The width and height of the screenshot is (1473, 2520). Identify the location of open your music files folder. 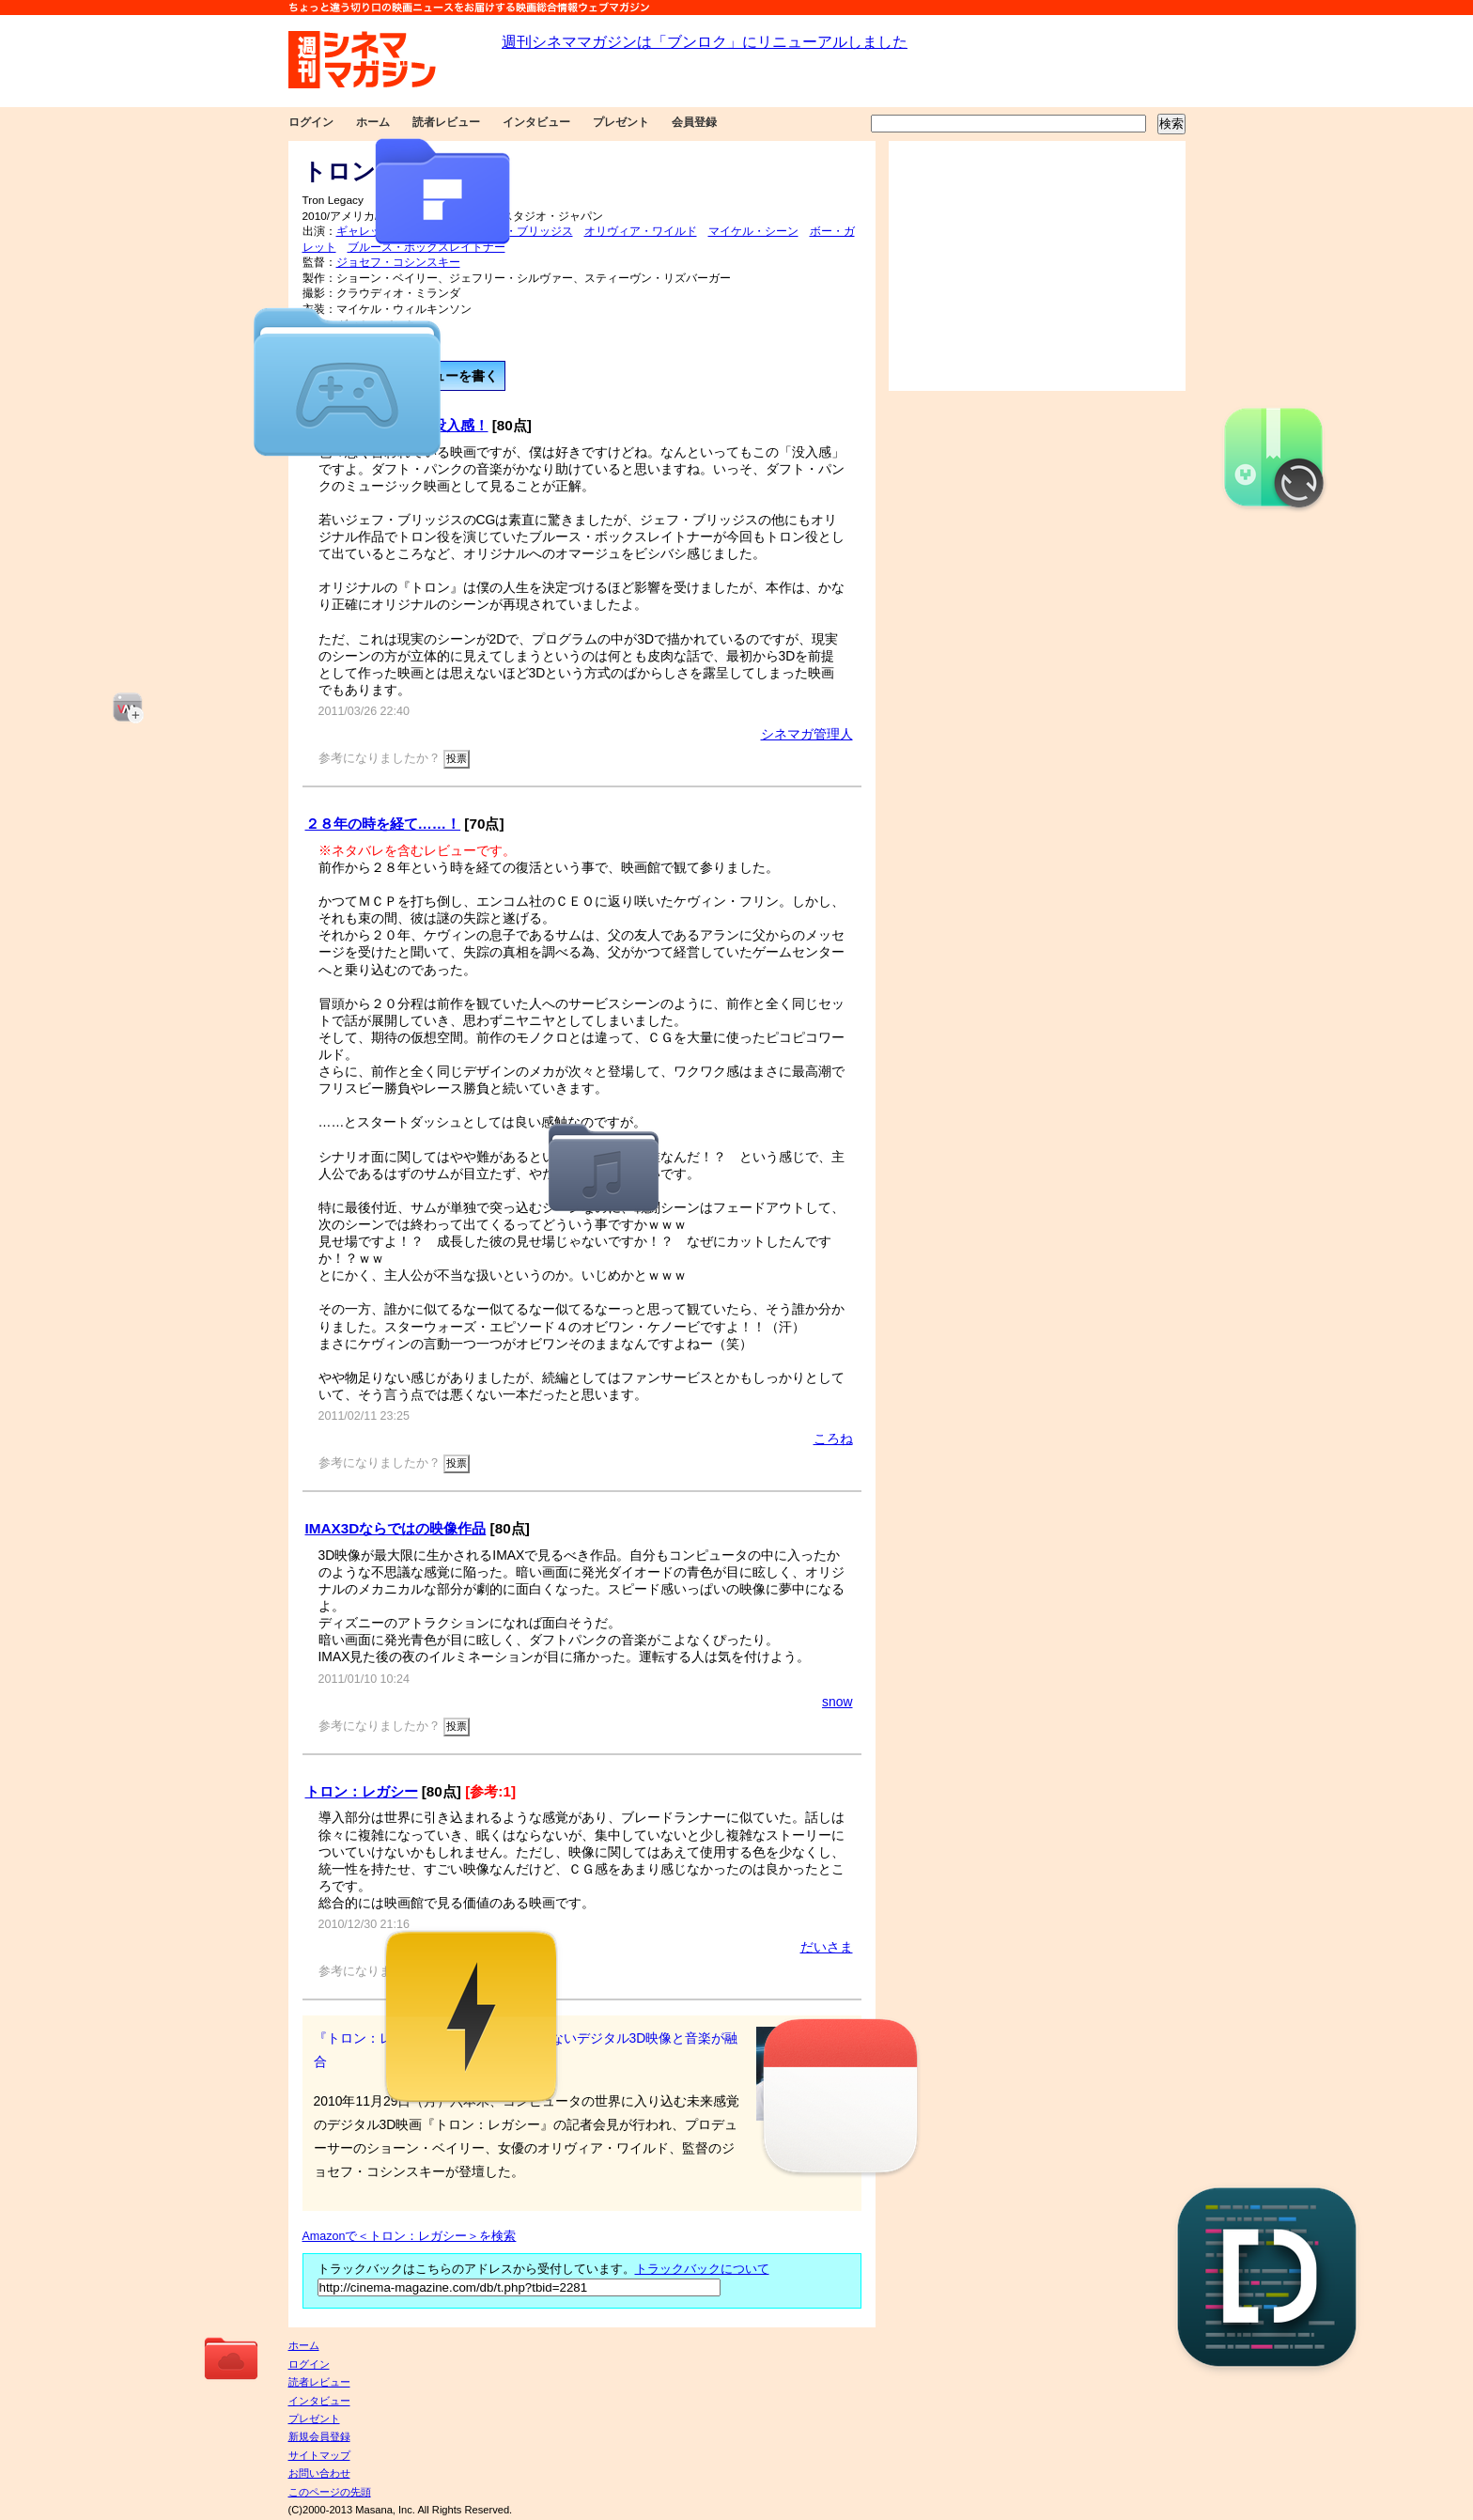
(603, 1167).